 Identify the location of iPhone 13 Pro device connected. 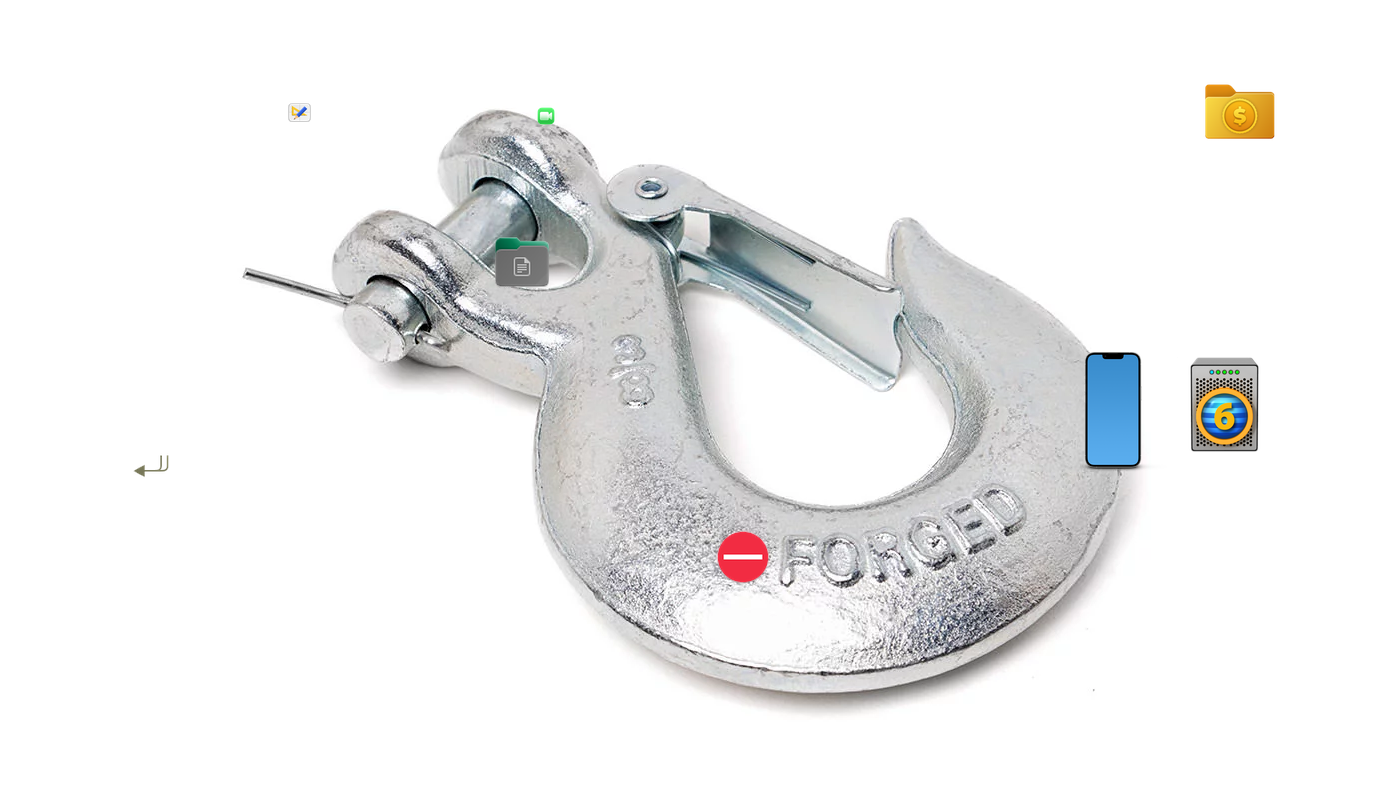
(1113, 412).